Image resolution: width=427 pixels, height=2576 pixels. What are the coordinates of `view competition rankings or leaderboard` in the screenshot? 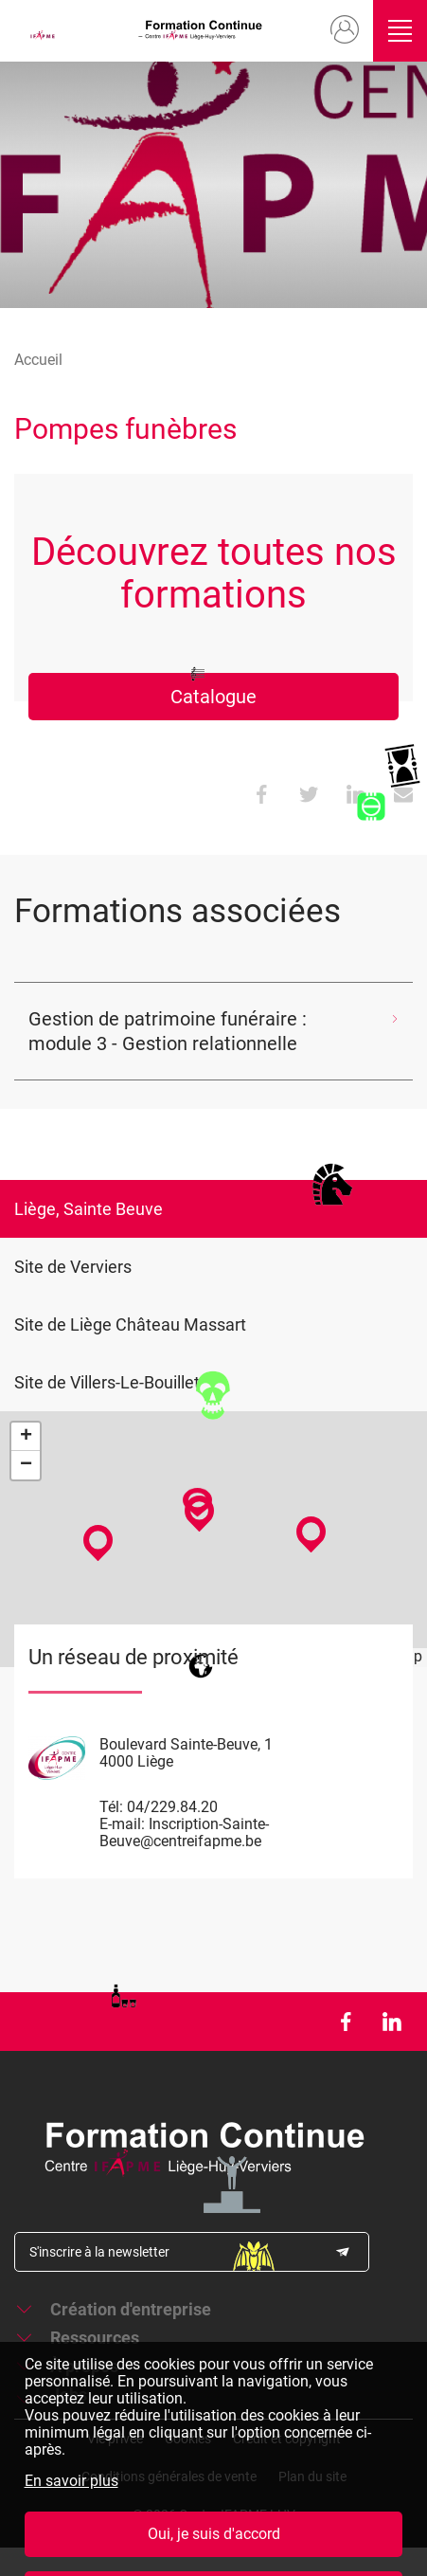 It's located at (232, 2185).